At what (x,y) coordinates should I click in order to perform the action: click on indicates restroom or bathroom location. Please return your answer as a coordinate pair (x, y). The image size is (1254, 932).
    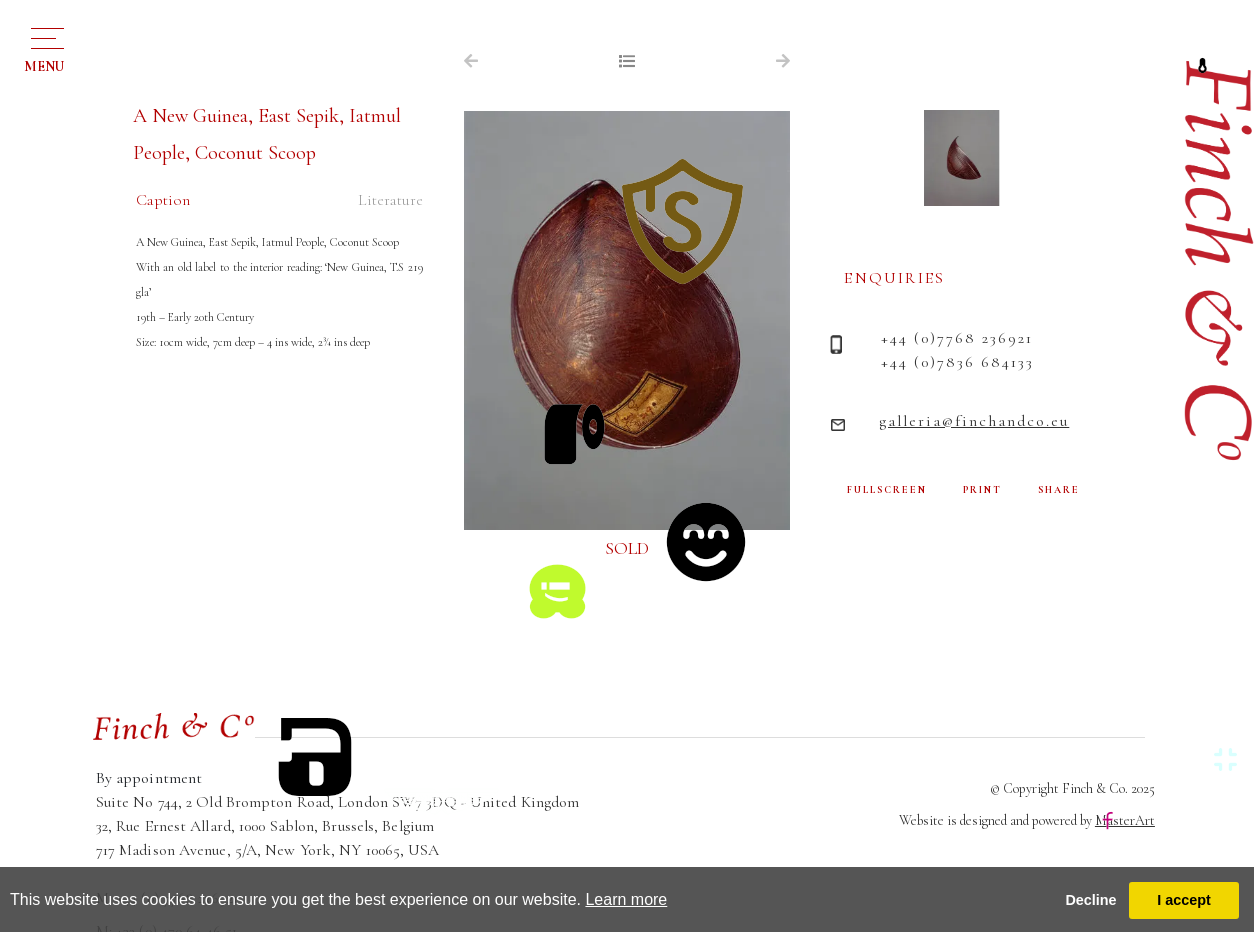
    Looking at the image, I should click on (574, 430).